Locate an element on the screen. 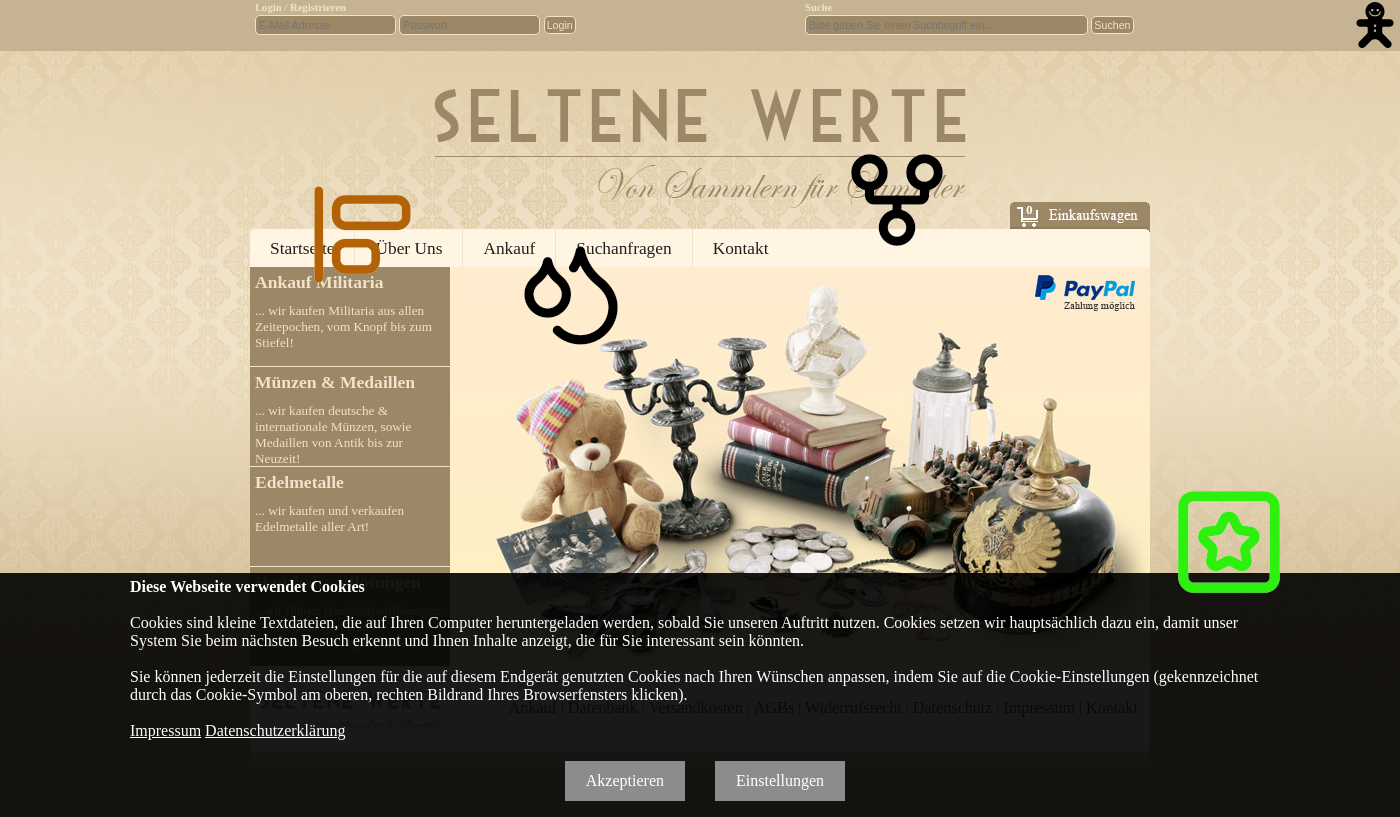 This screenshot has width=1400, height=817. align items to the start vertically is located at coordinates (362, 234).